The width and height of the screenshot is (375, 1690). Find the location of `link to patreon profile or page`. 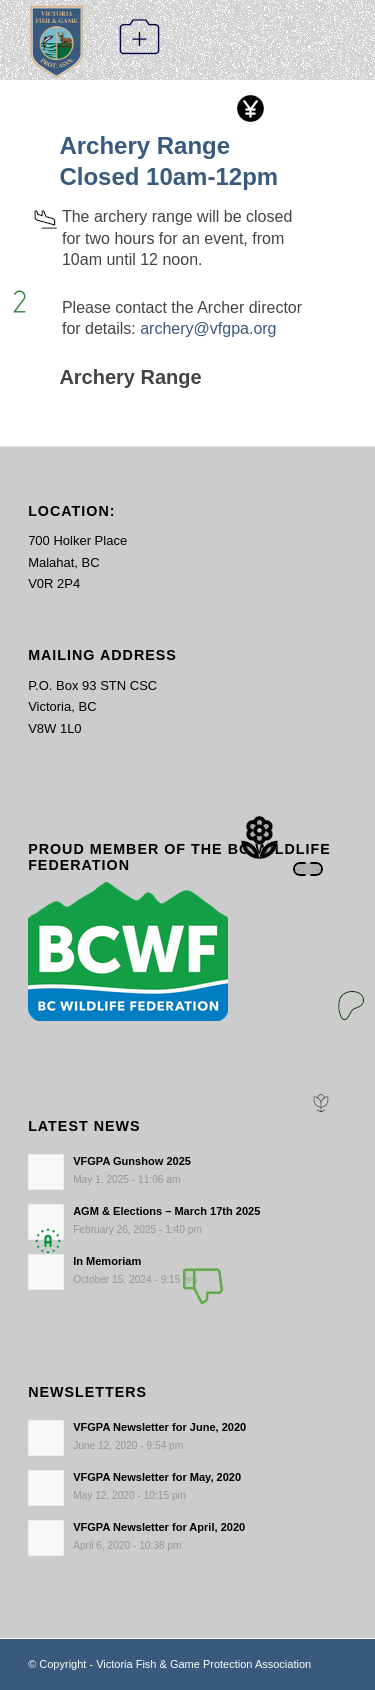

link to patreon profile or page is located at coordinates (350, 1005).